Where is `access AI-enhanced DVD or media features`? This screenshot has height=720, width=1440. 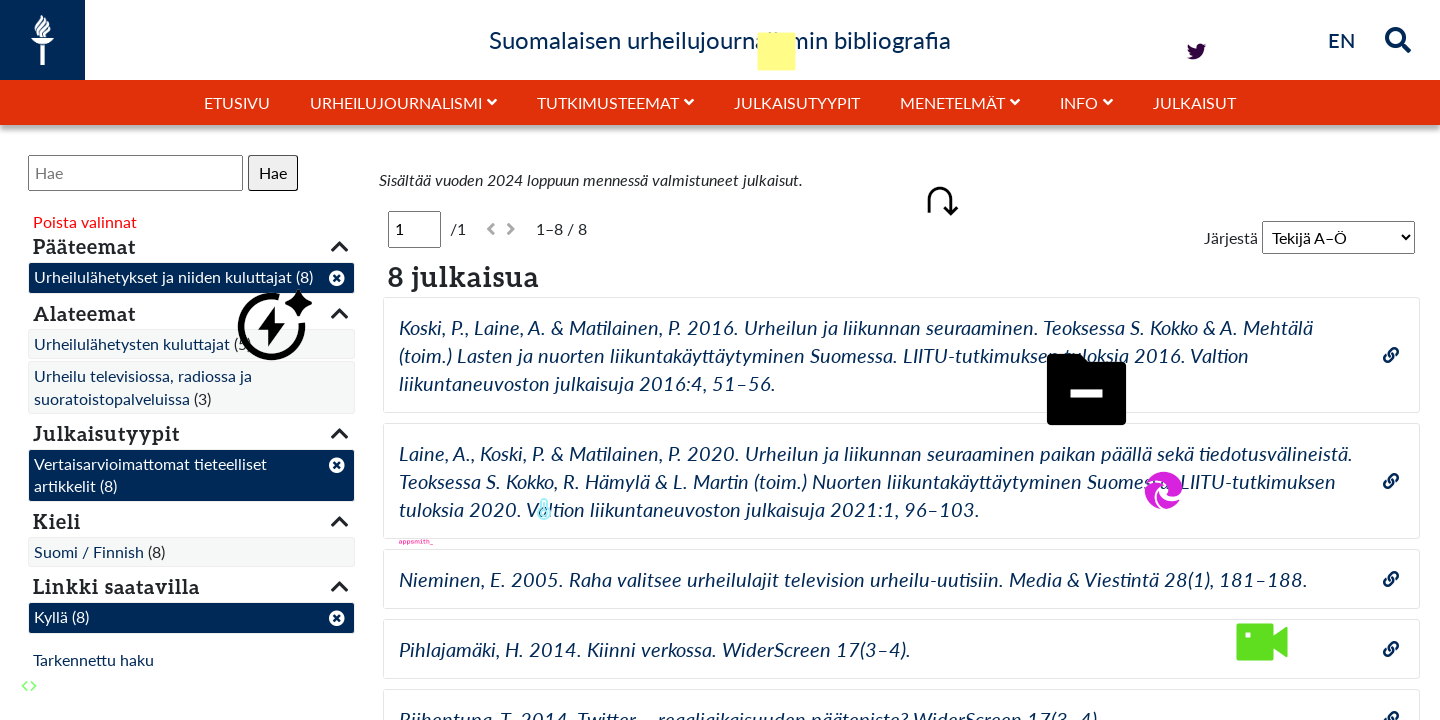
access AI-enhanced DVD or media features is located at coordinates (271, 326).